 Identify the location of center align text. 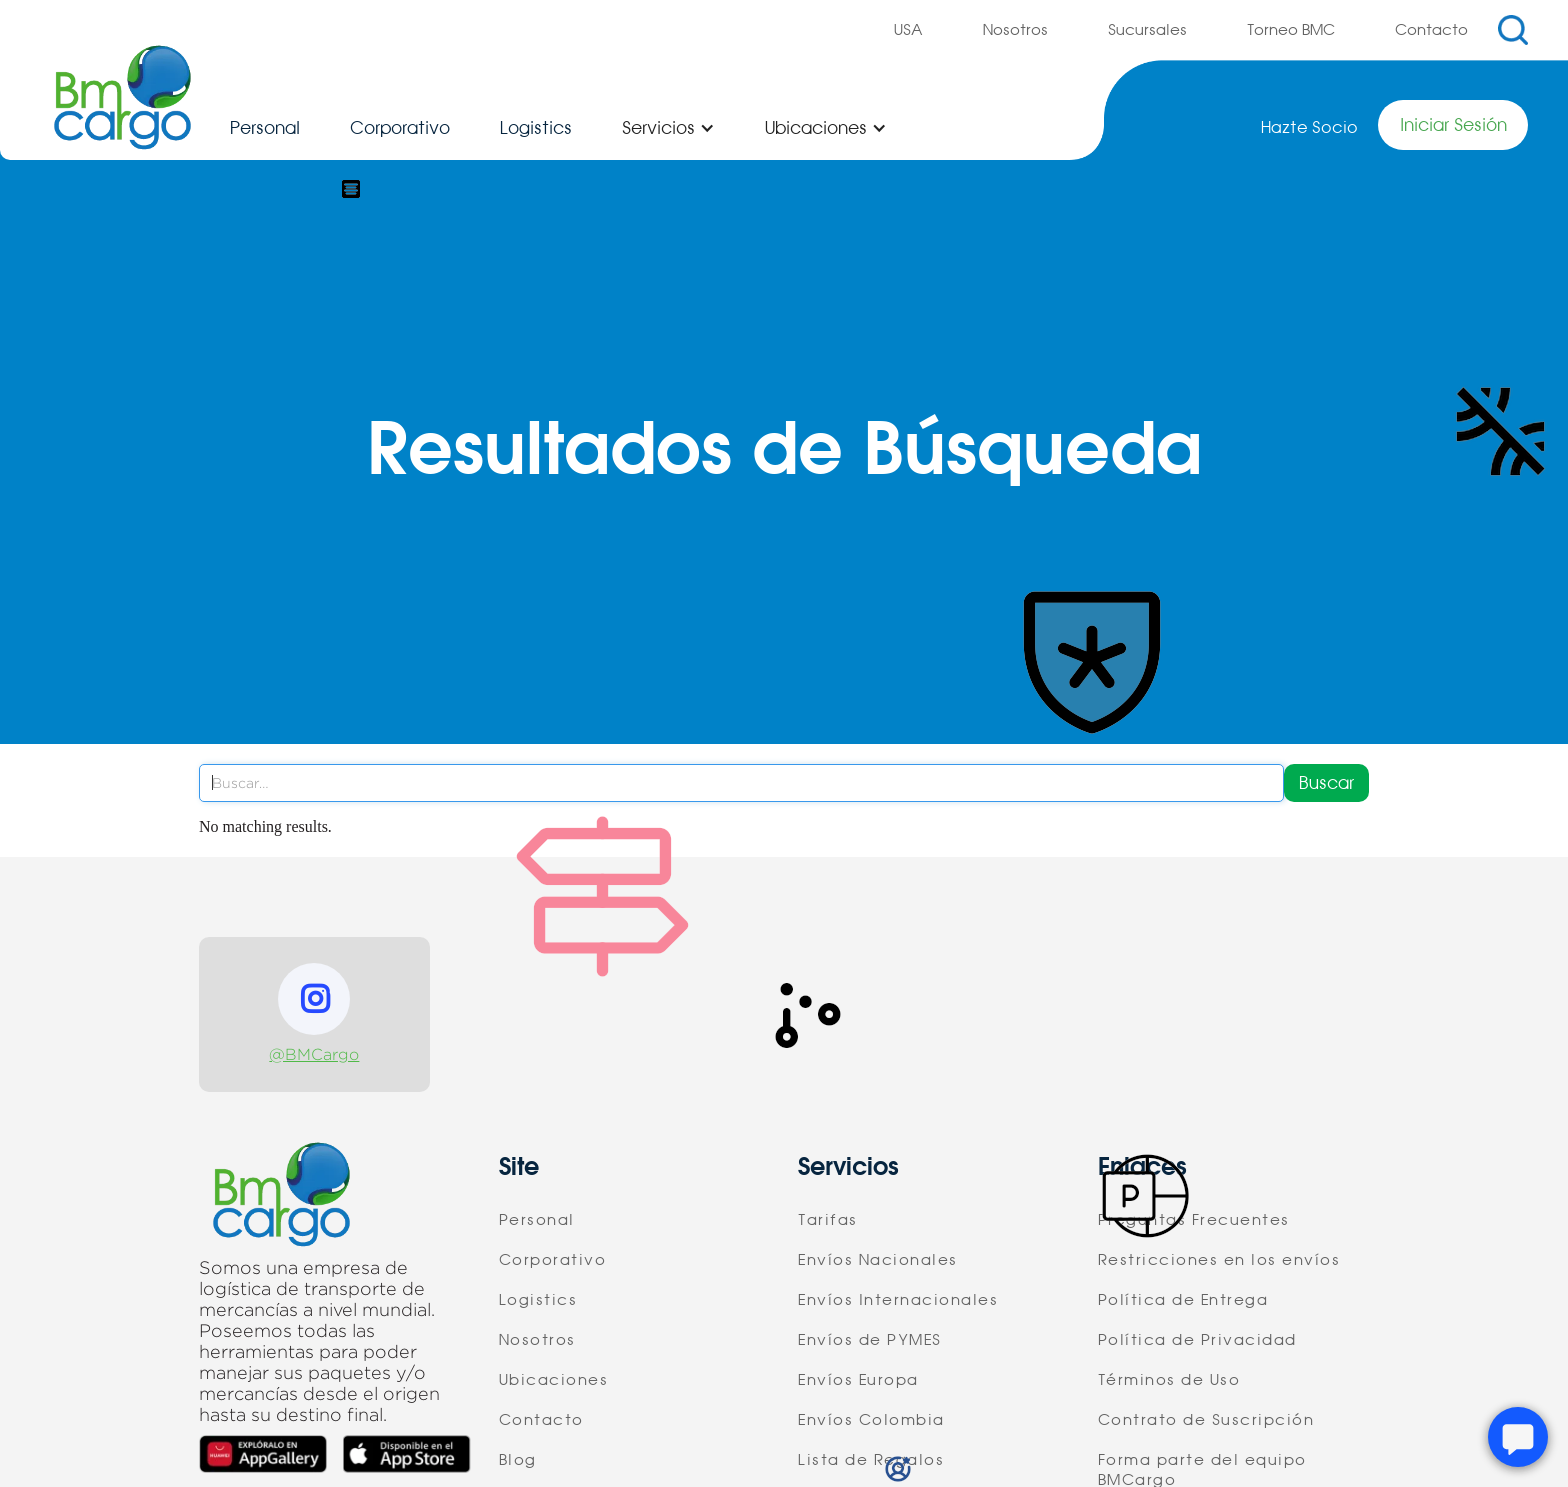
(351, 189).